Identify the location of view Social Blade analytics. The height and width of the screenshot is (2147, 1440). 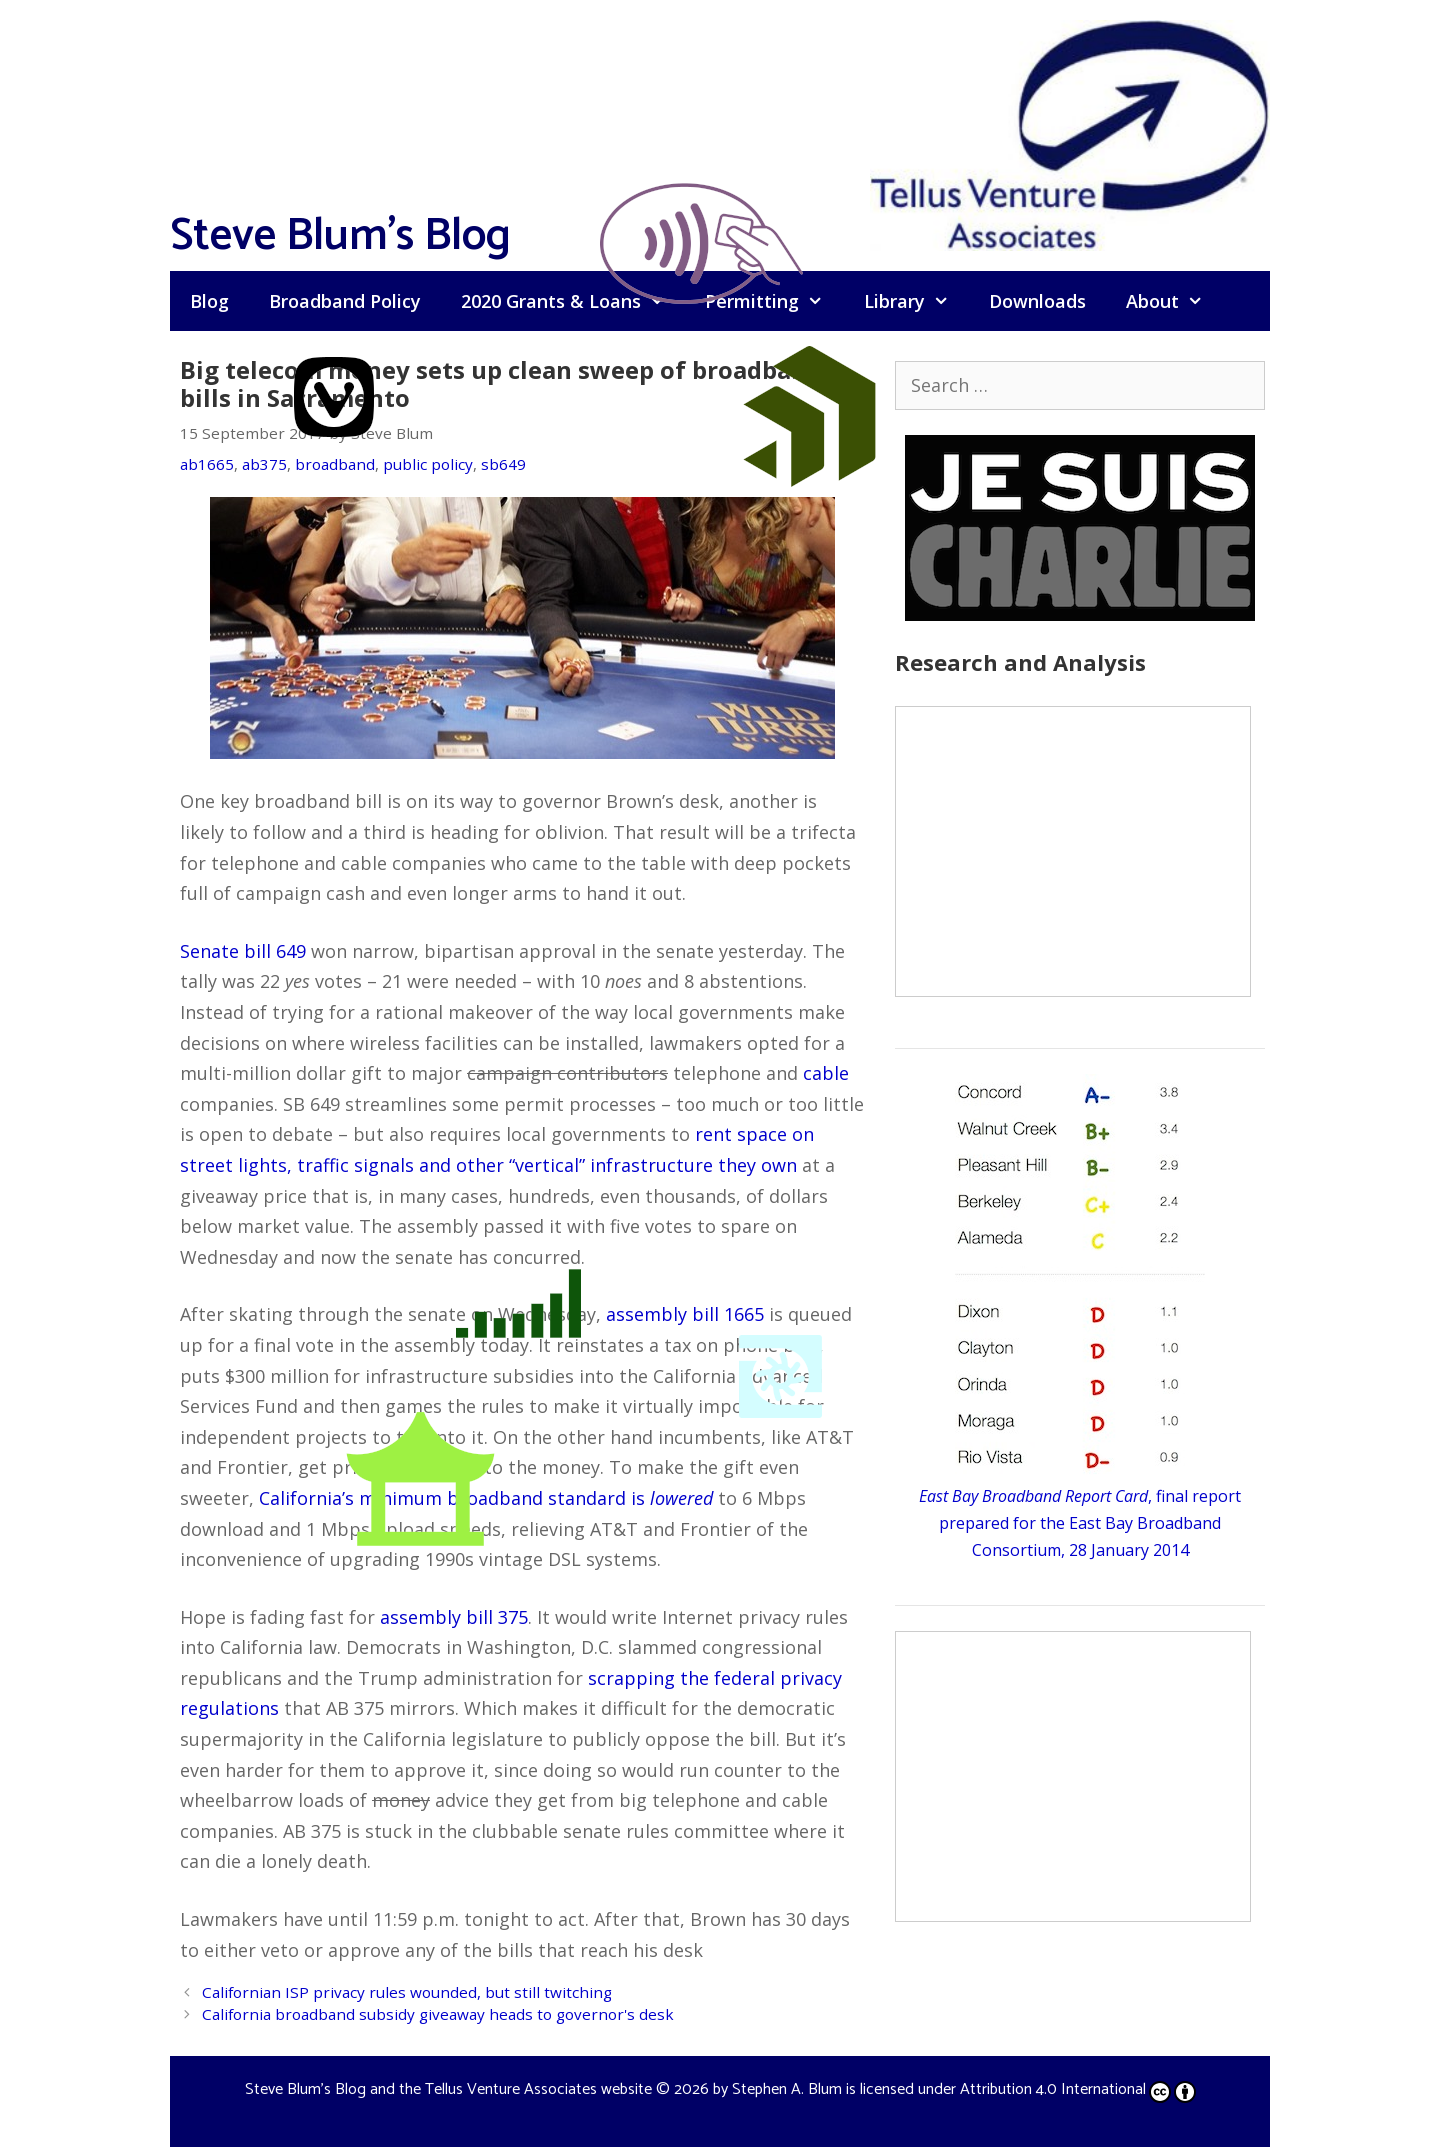
(518, 1303).